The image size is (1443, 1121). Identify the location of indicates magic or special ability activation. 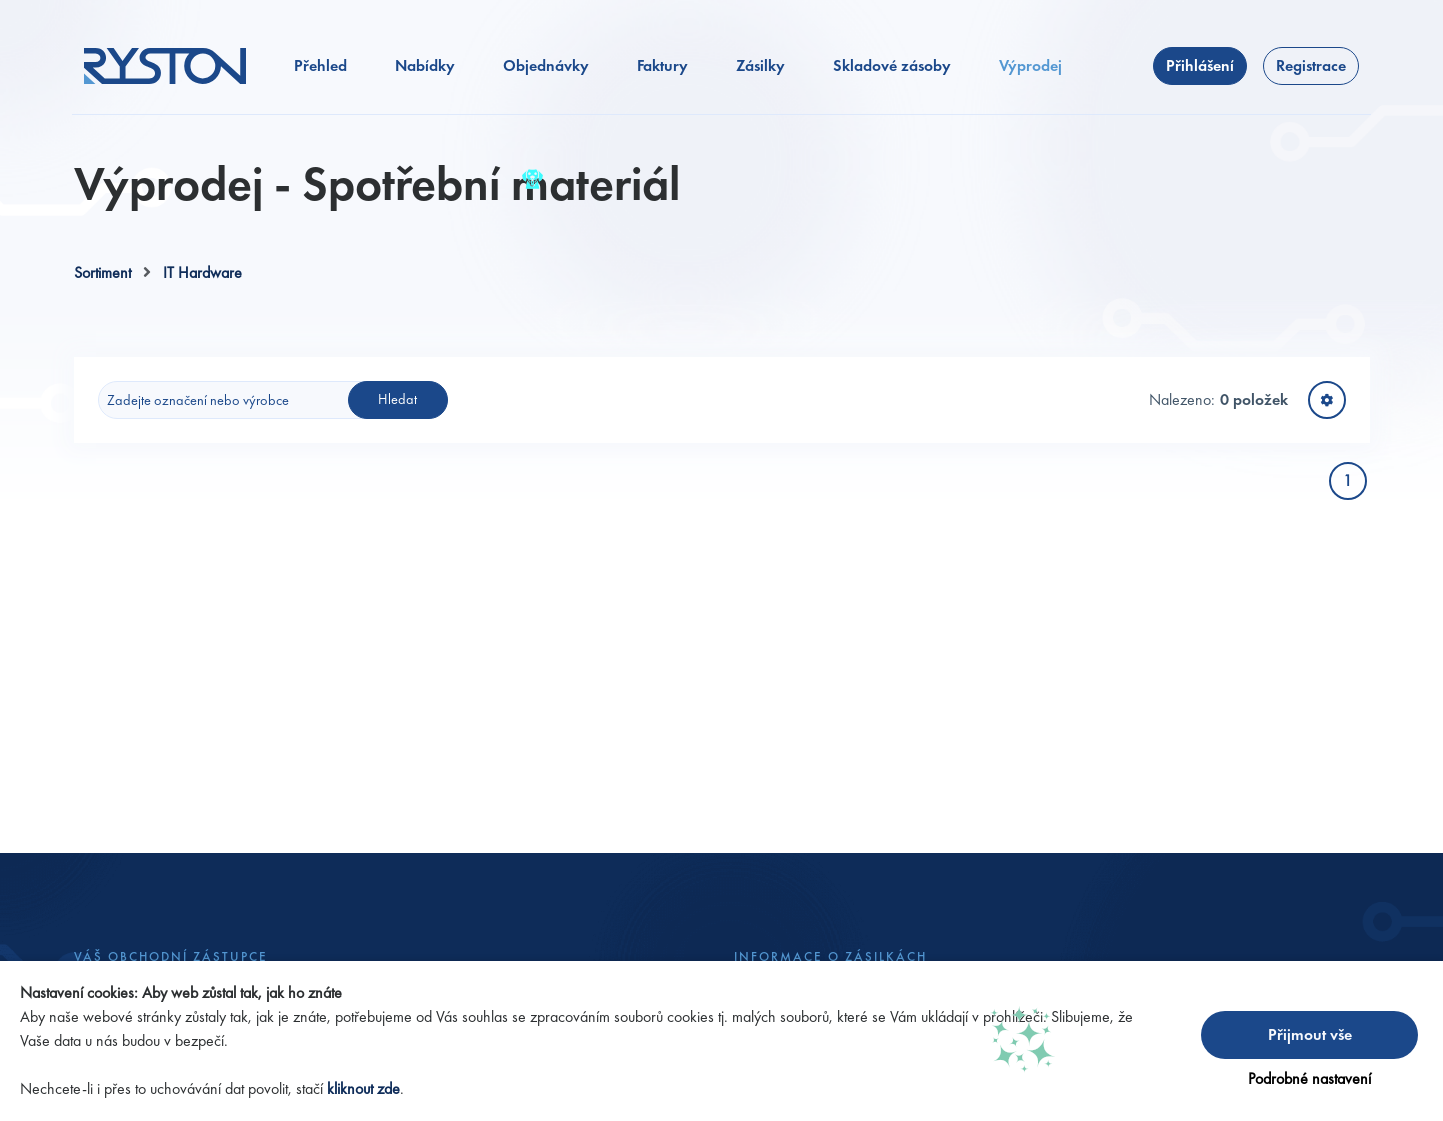
(1022, 1039).